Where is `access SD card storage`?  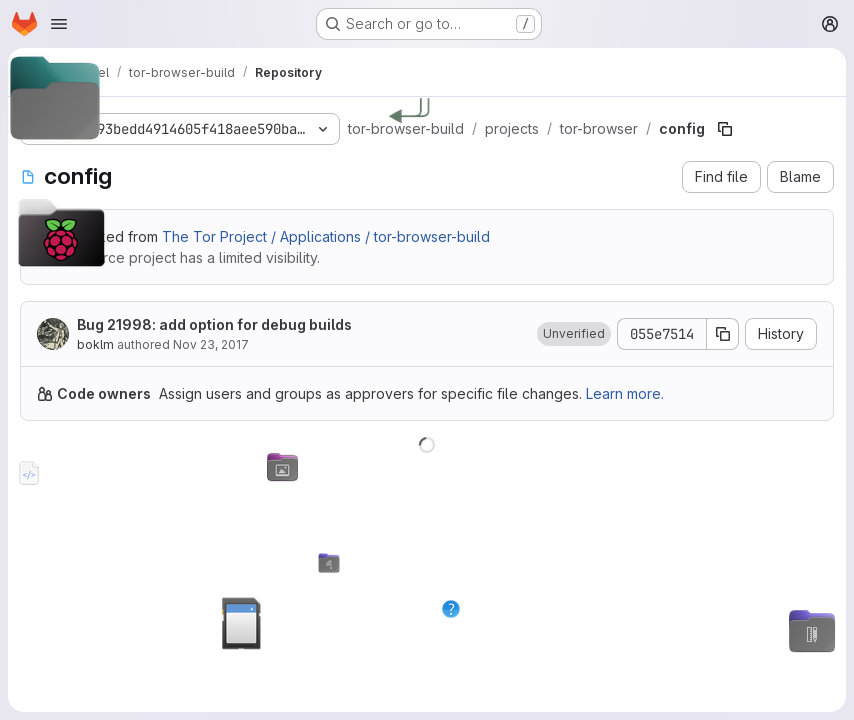
access SD card storage is located at coordinates (242, 624).